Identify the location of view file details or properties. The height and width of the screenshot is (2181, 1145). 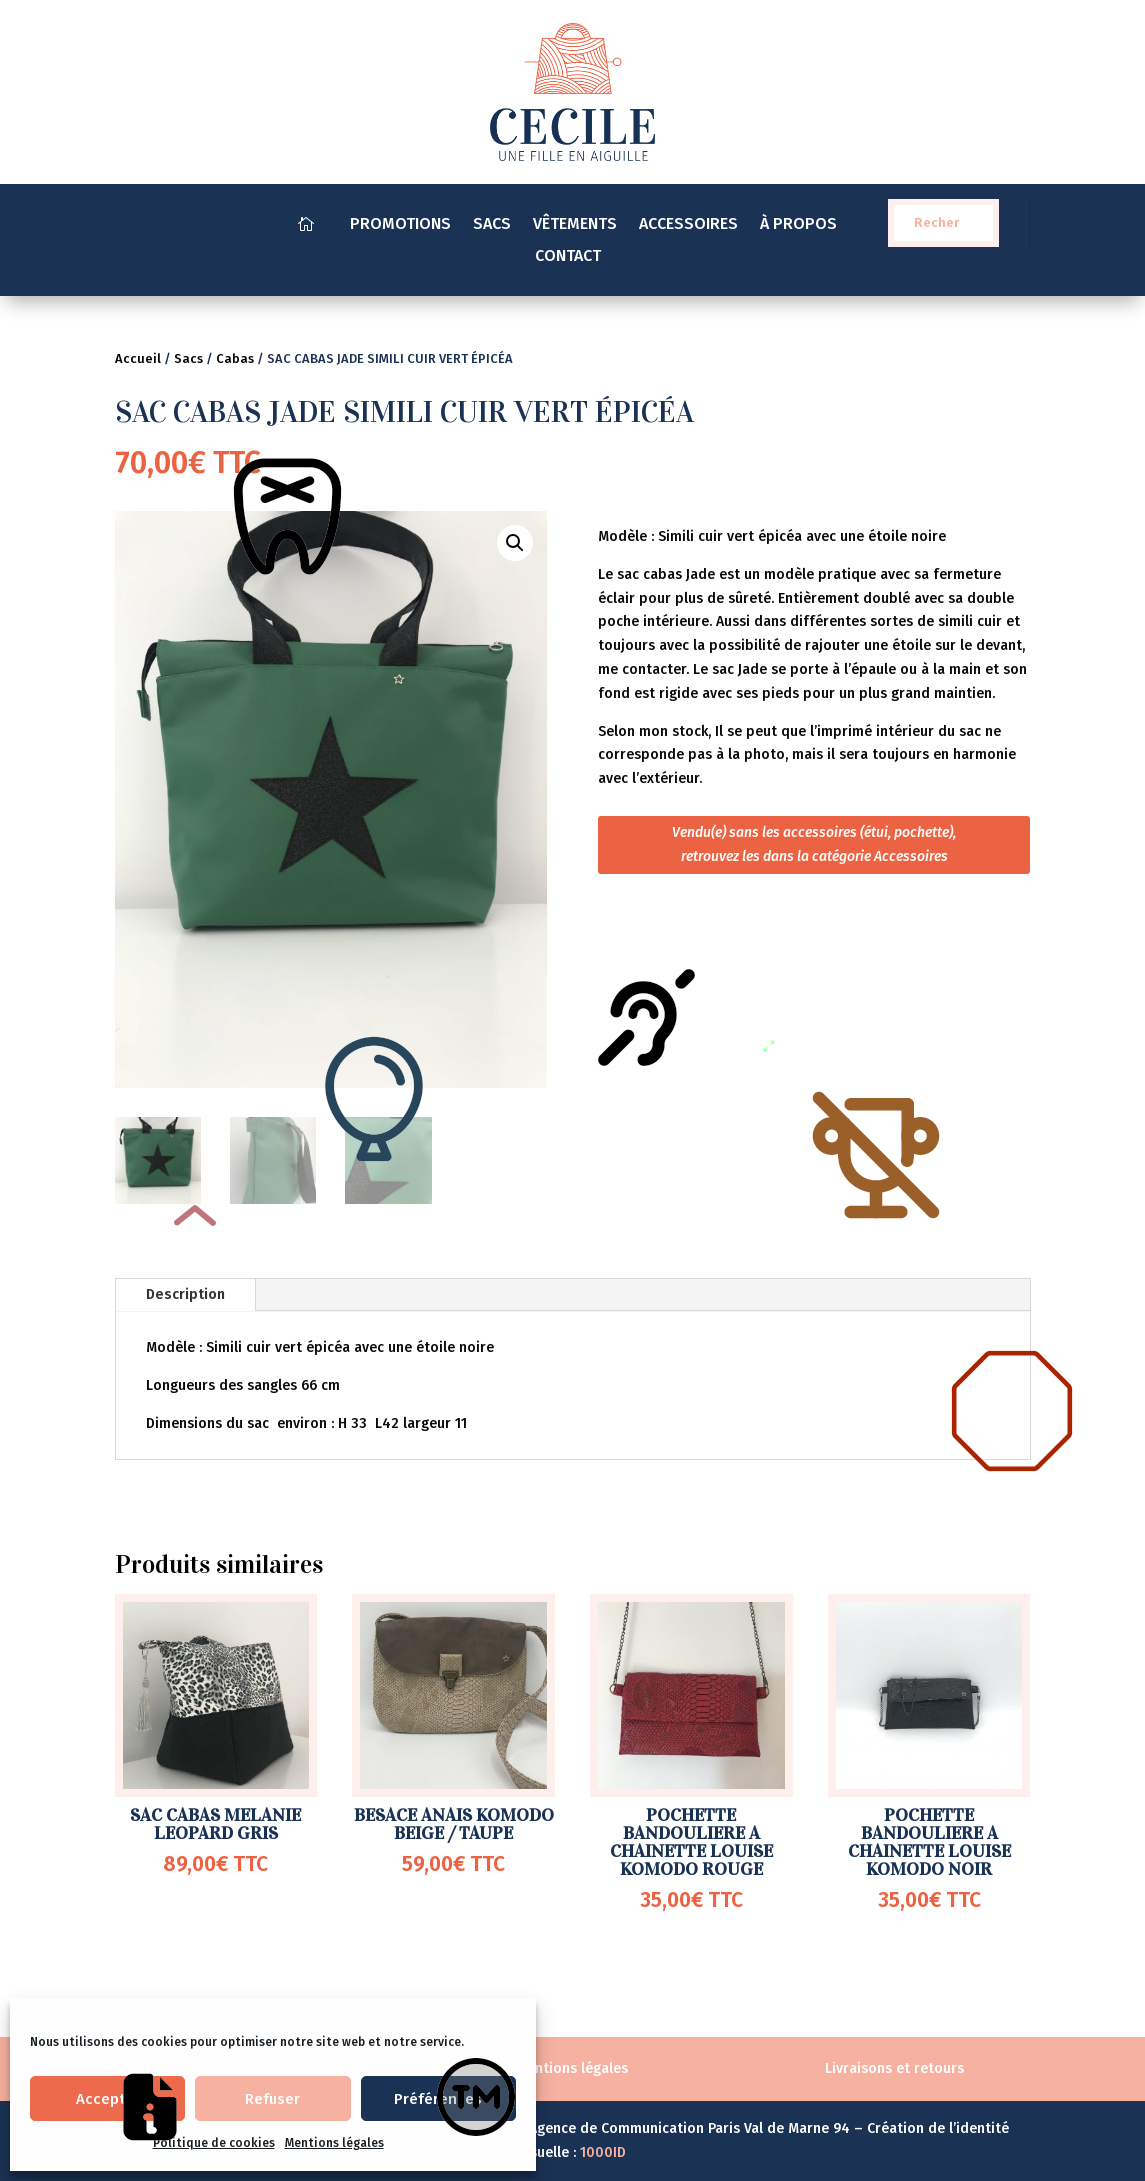
(150, 2107).